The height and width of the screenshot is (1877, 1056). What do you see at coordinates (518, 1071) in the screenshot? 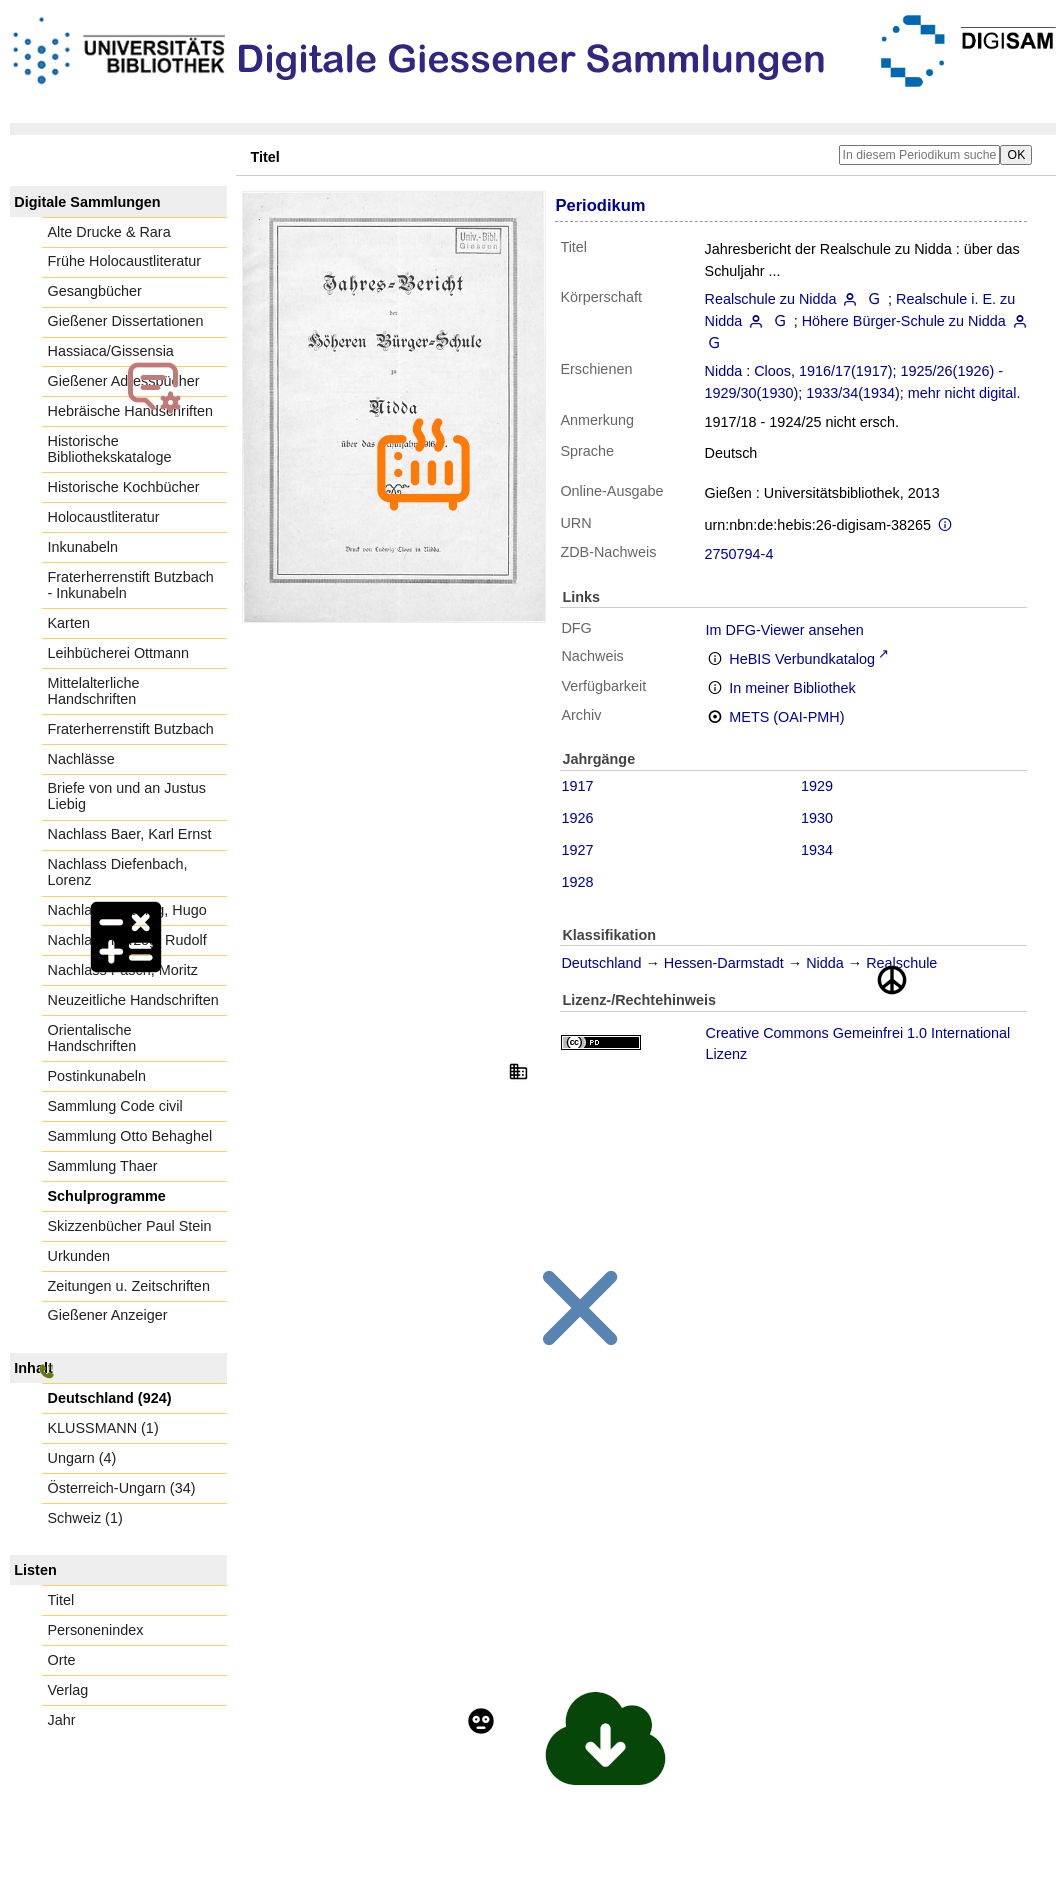
I see `view business contact information` at bounding box center [518, 1071].